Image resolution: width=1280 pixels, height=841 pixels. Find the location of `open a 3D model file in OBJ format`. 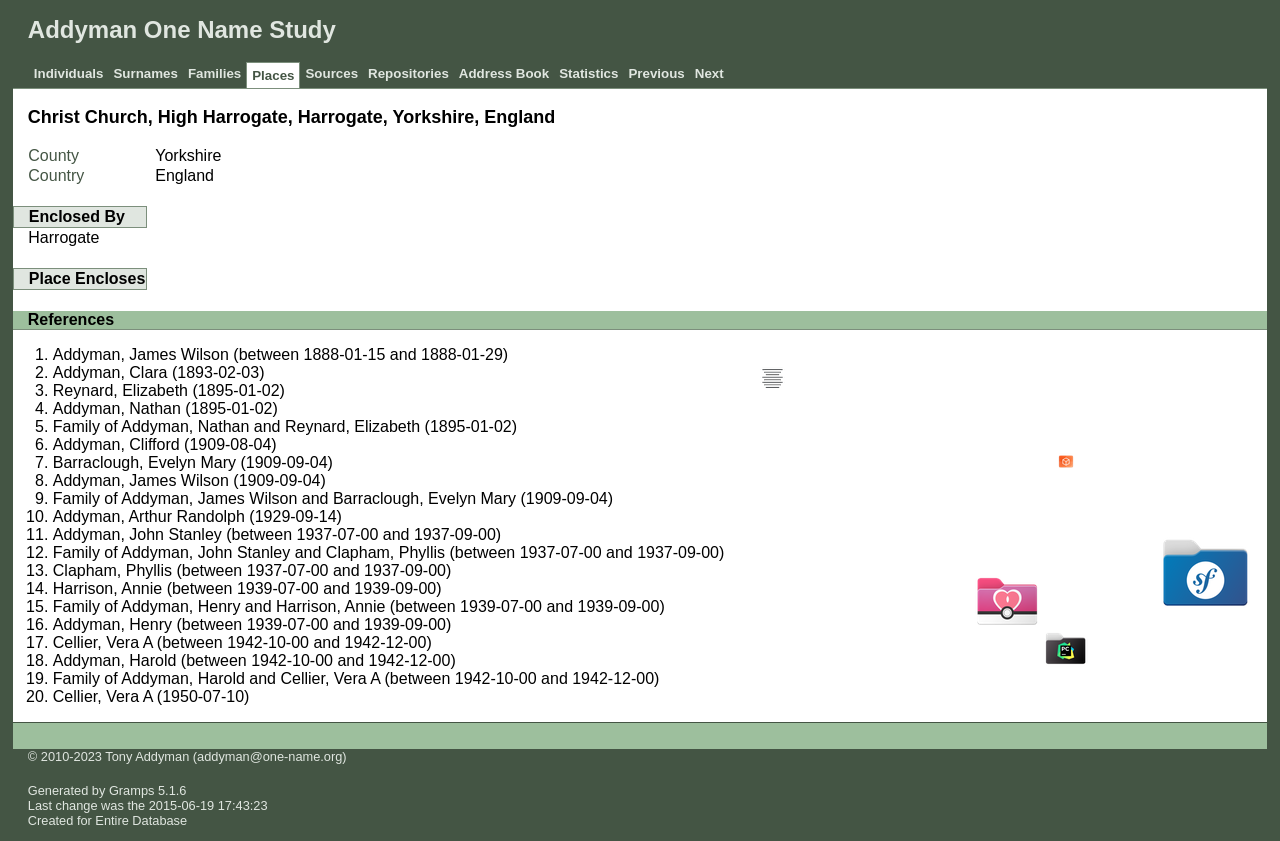

open a 3D model file in OBJ format is located at coordinates (1066, 461).